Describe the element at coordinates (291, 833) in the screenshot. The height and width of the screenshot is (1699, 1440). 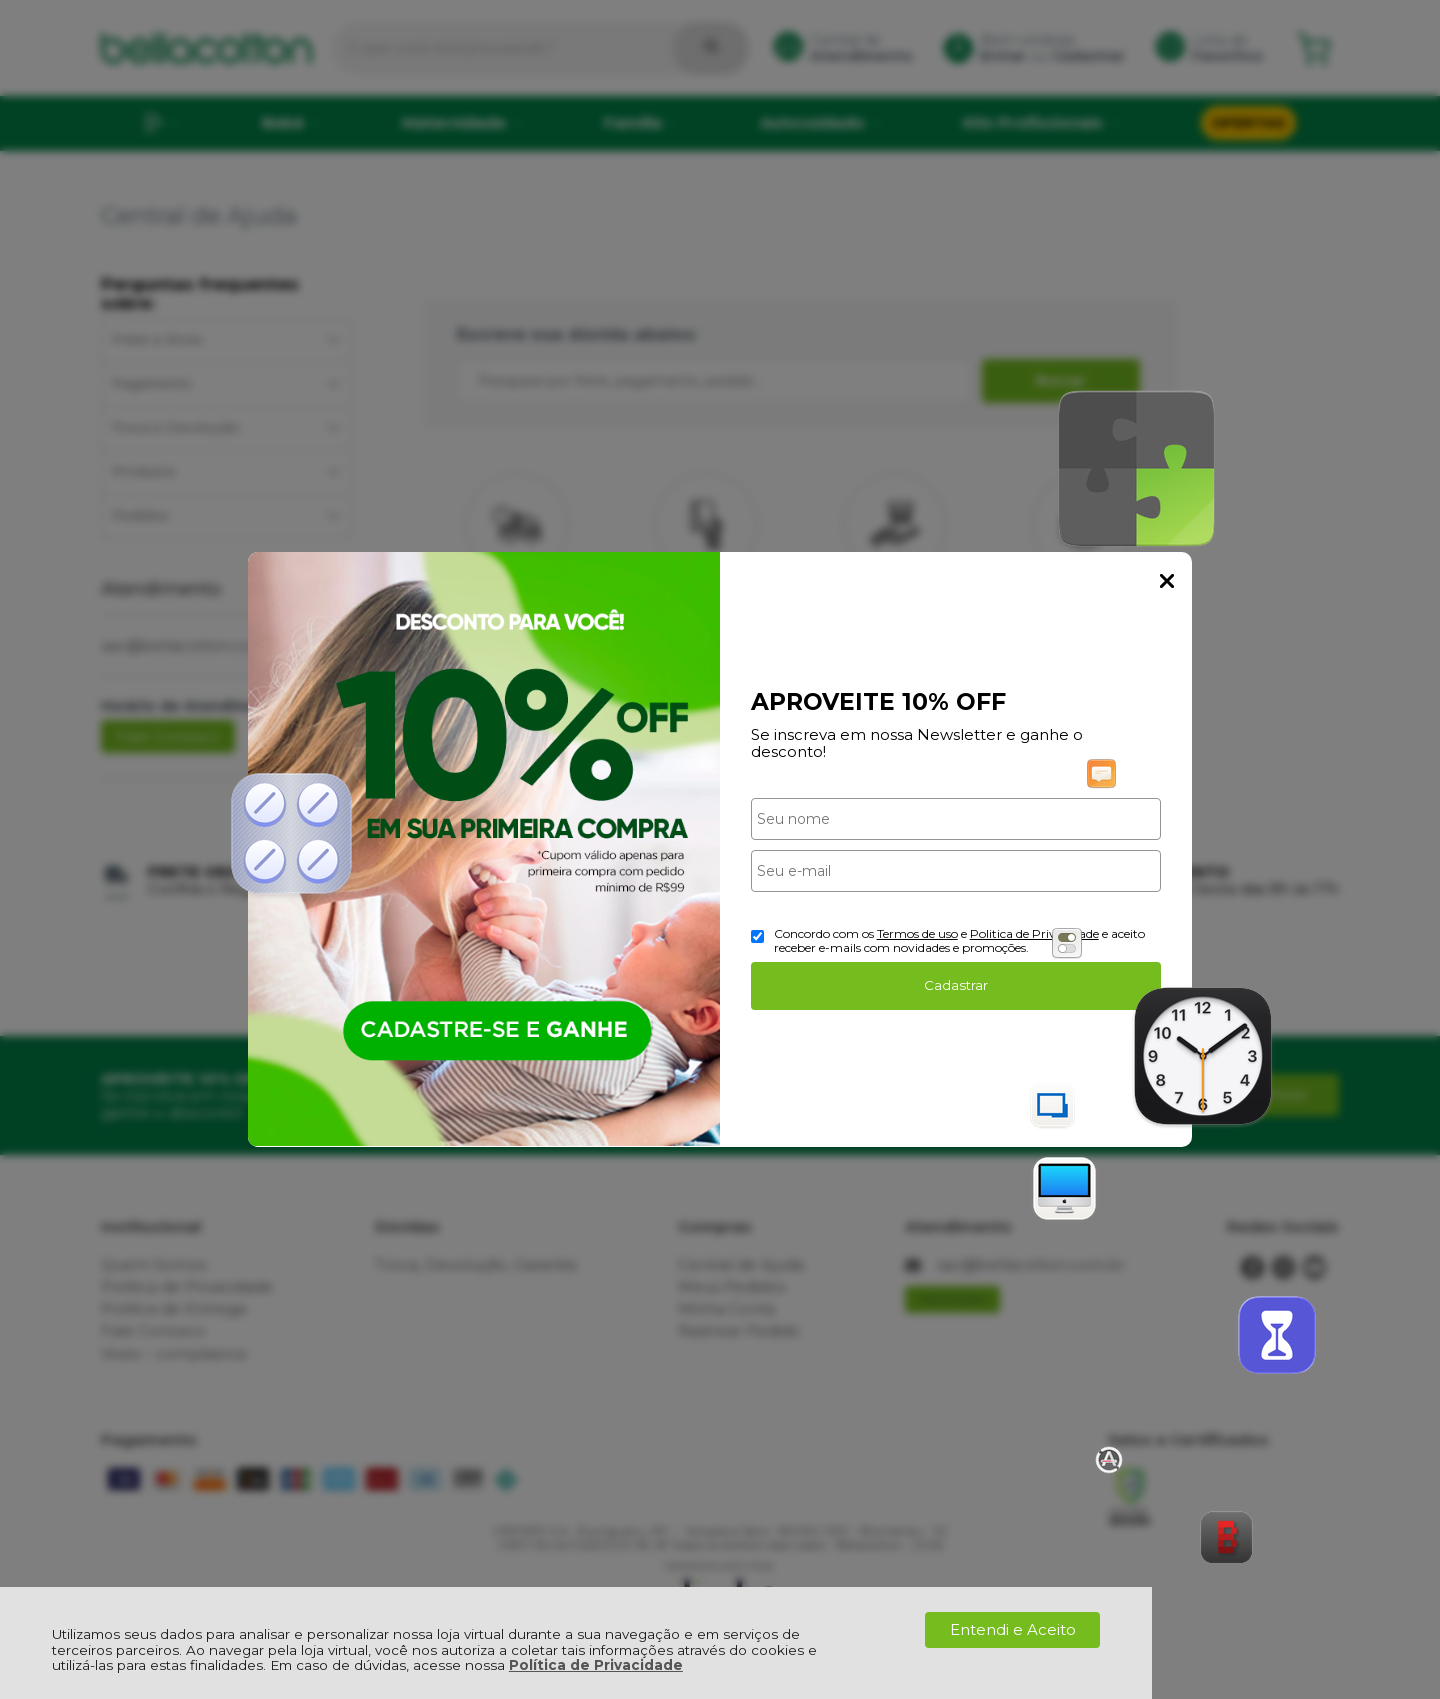
I see `open Dosage medication tracking app` at that location.